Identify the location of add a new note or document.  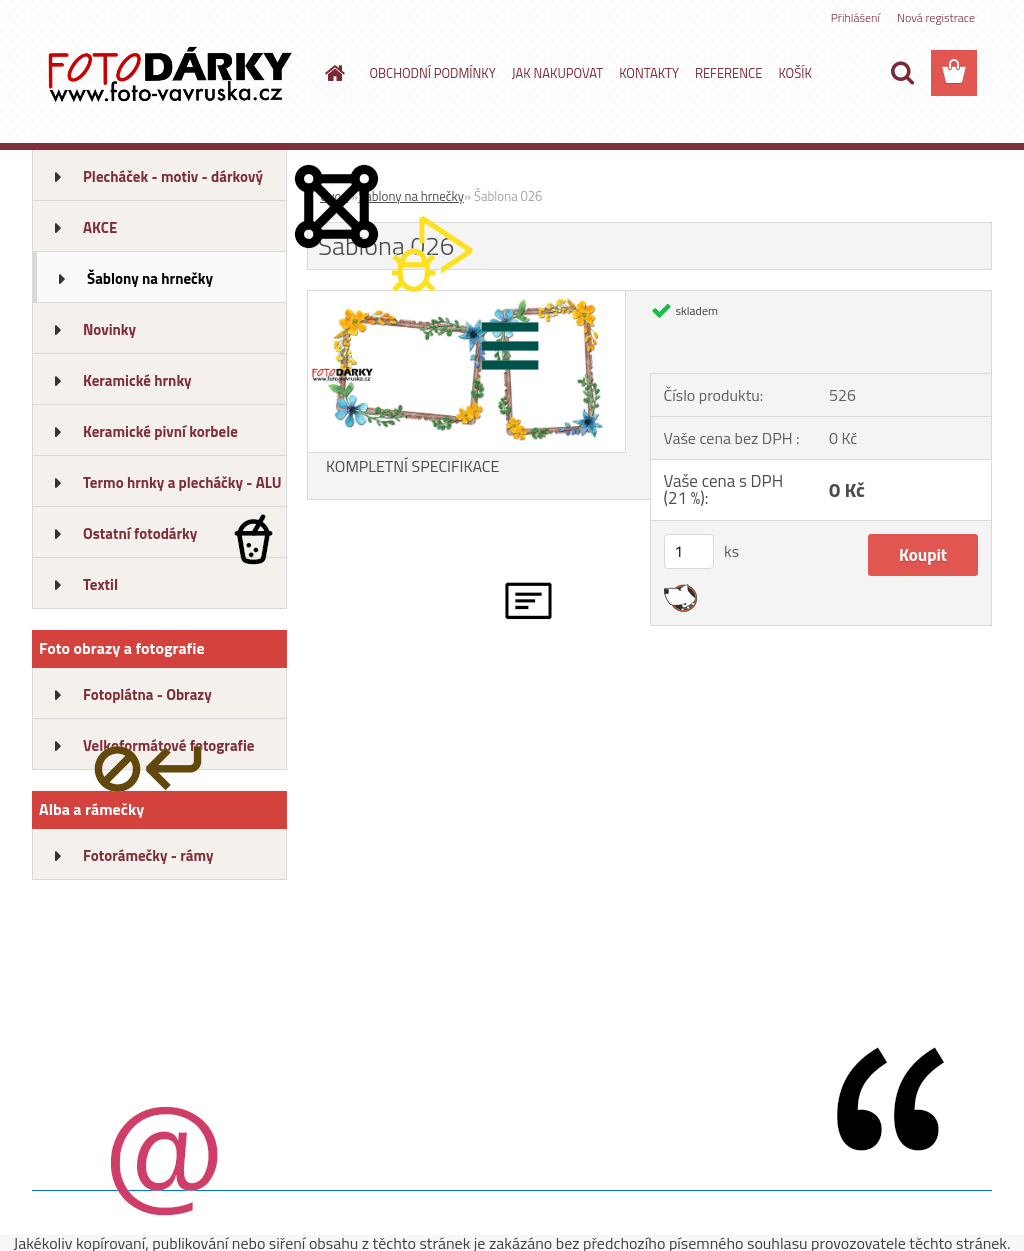
(528, 602).